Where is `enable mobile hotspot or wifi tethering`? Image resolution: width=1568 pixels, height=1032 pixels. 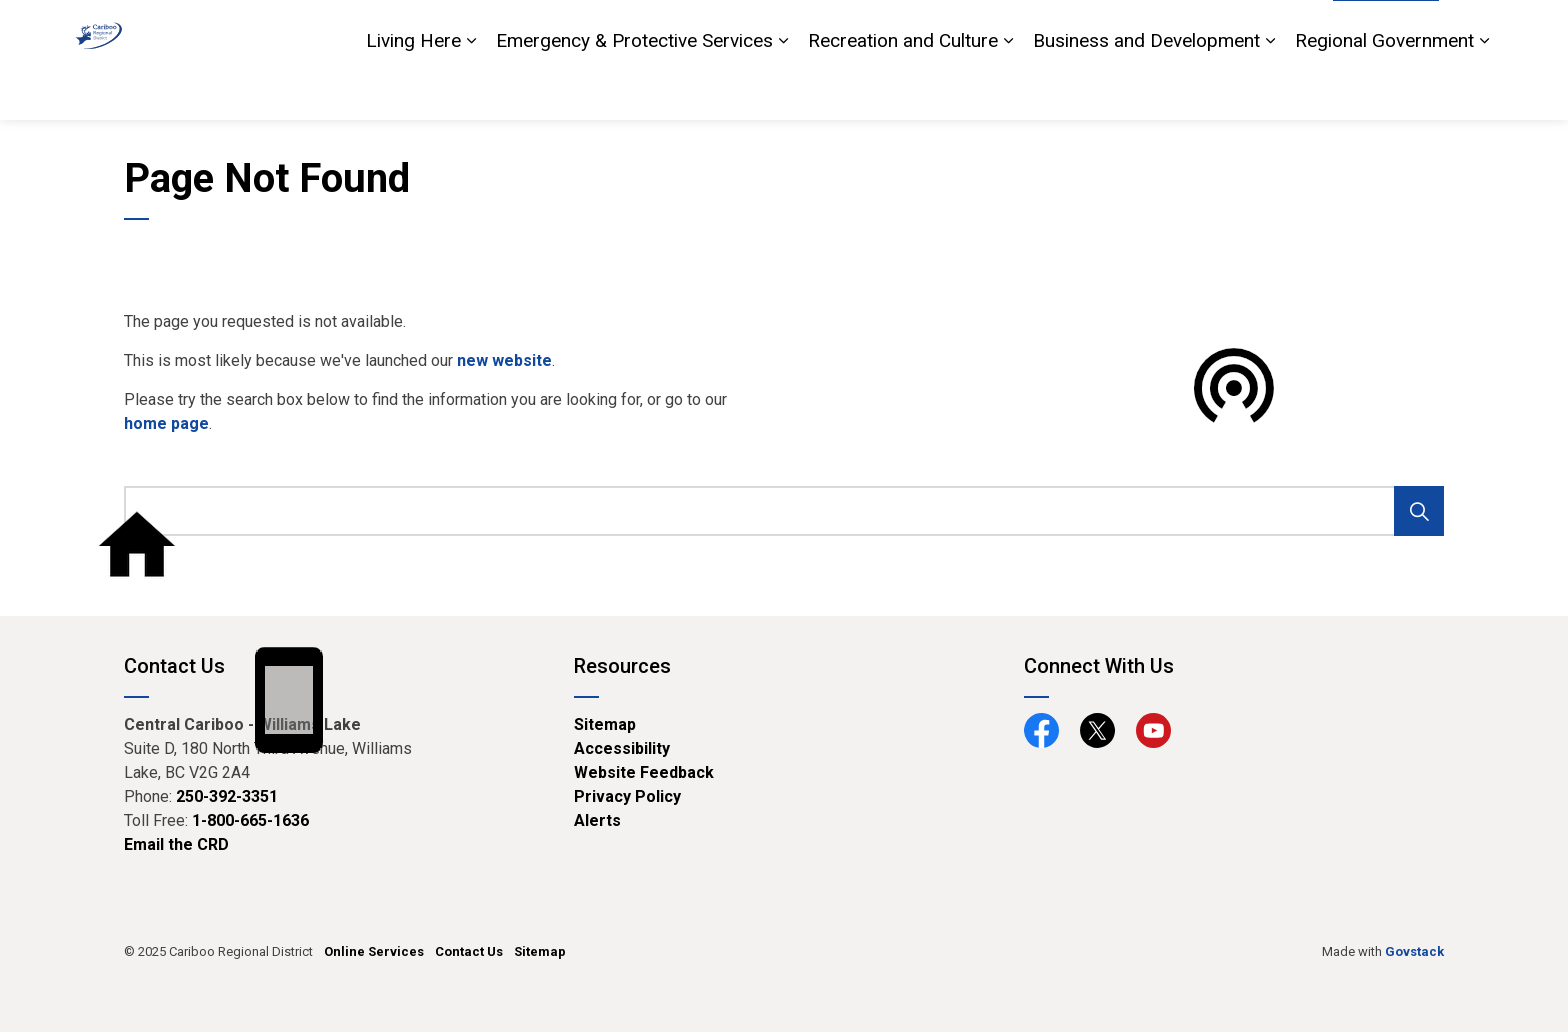 enable mobile hotspot or wifi tethering is located at coordinates (1234, 384).